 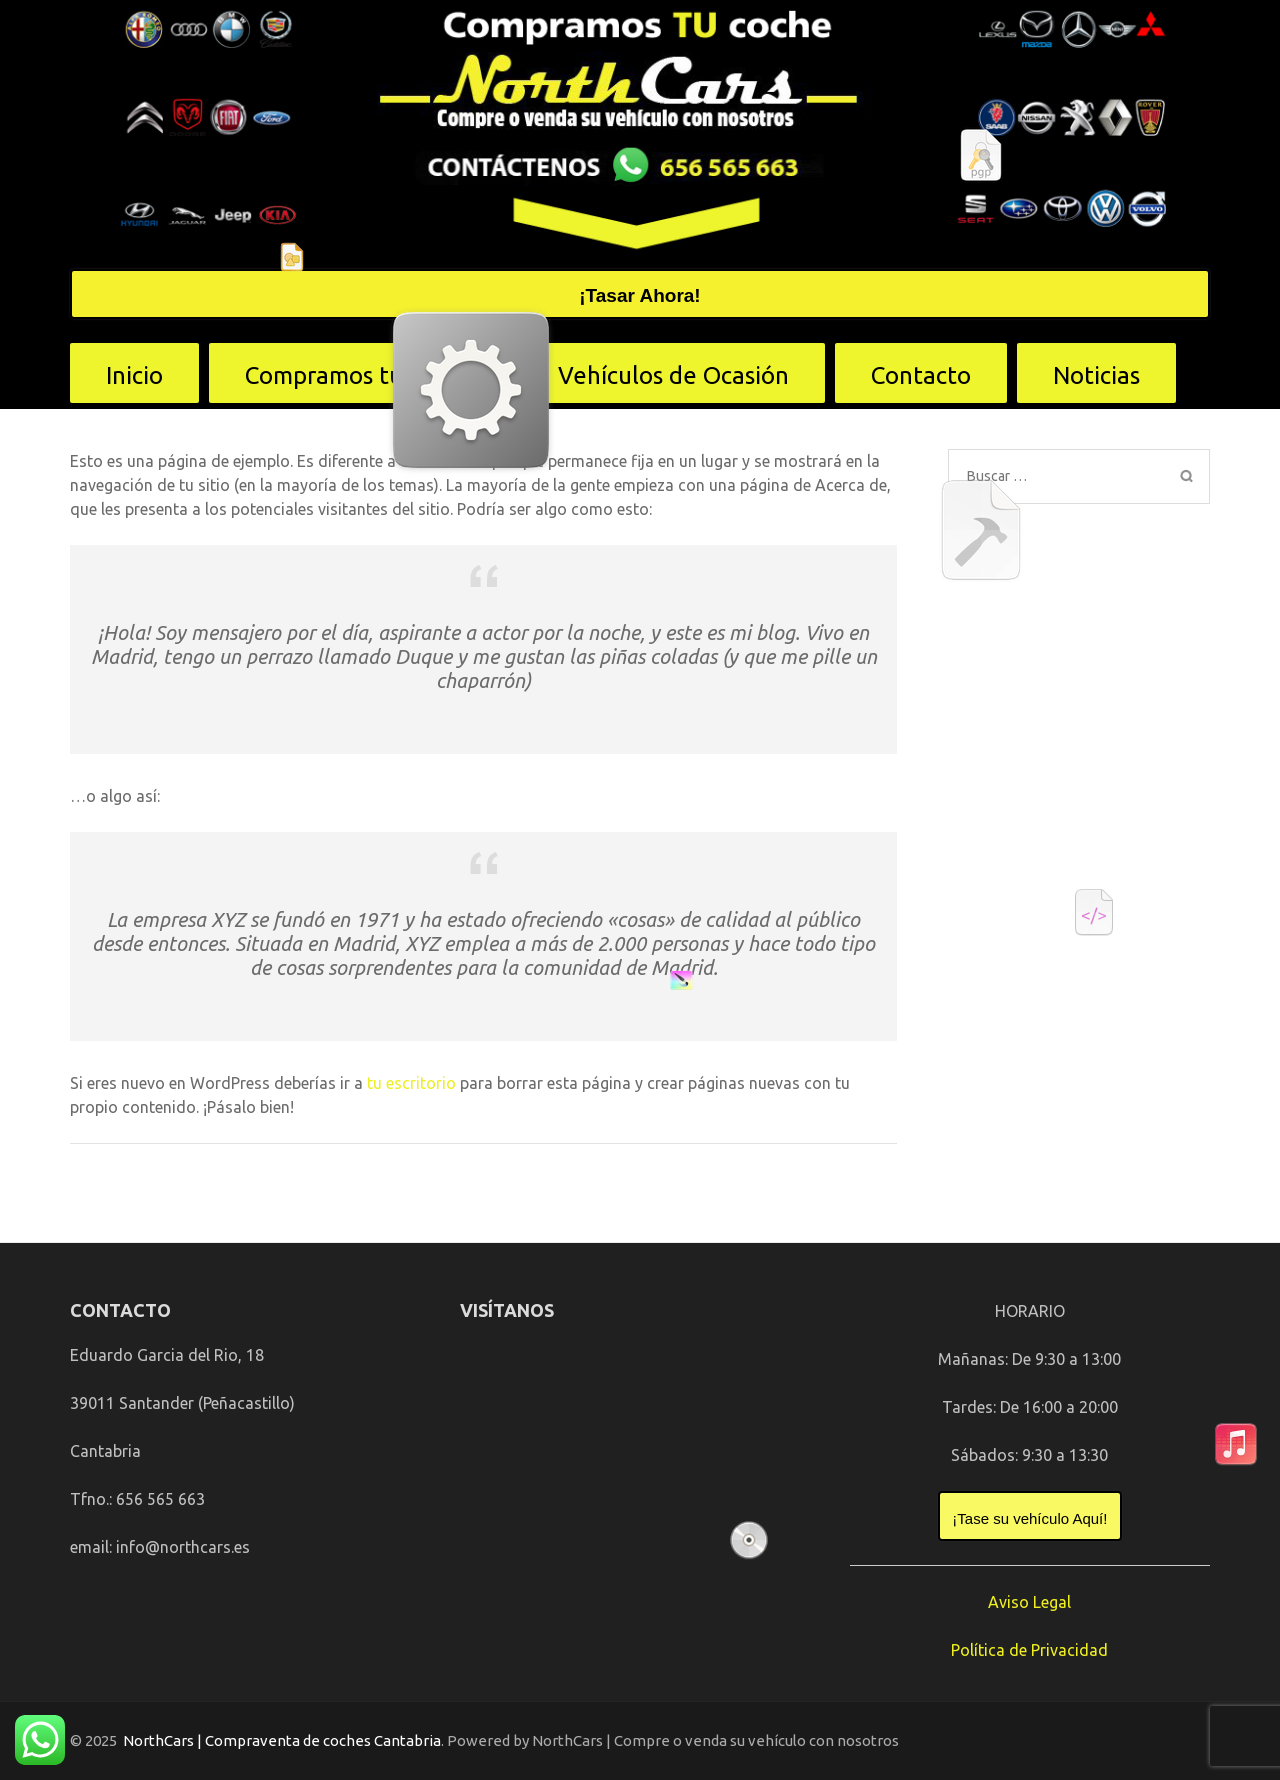 I want to click on open a Krita project file, so click(x=681, y=979).